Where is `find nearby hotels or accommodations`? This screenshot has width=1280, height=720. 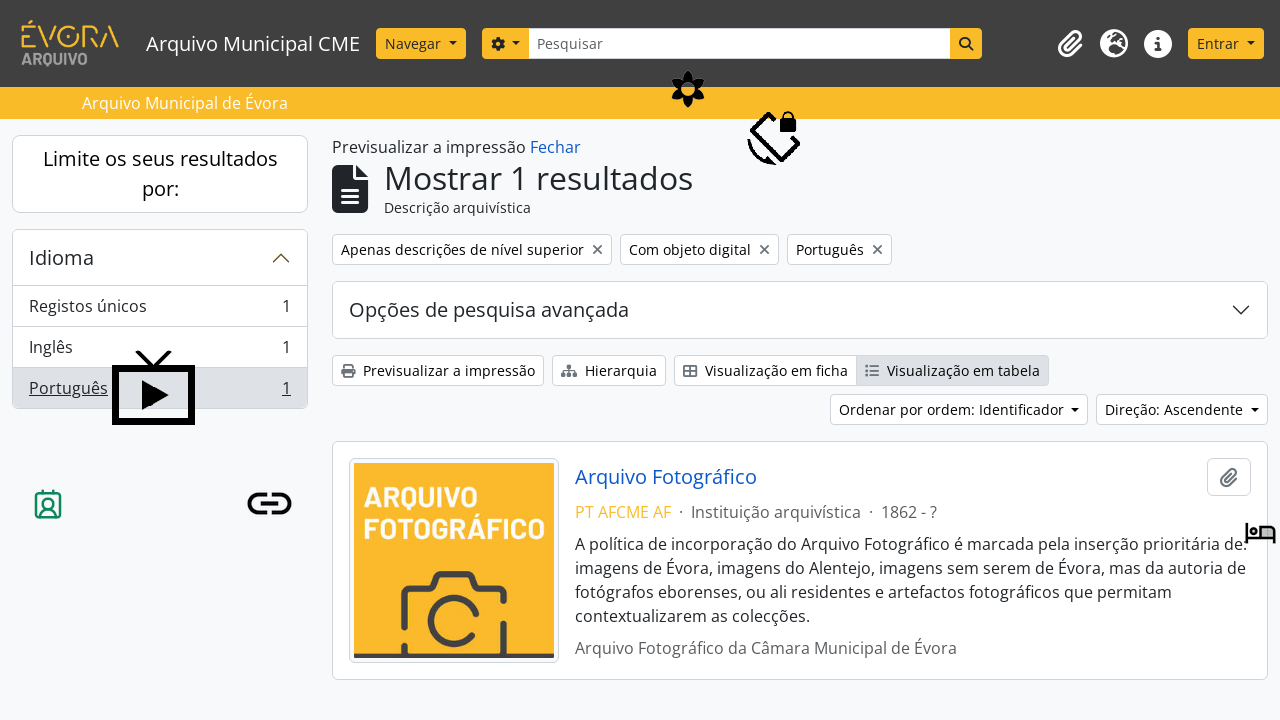 find nearby hotels or accommodations is located at coordinates (1260, 532).